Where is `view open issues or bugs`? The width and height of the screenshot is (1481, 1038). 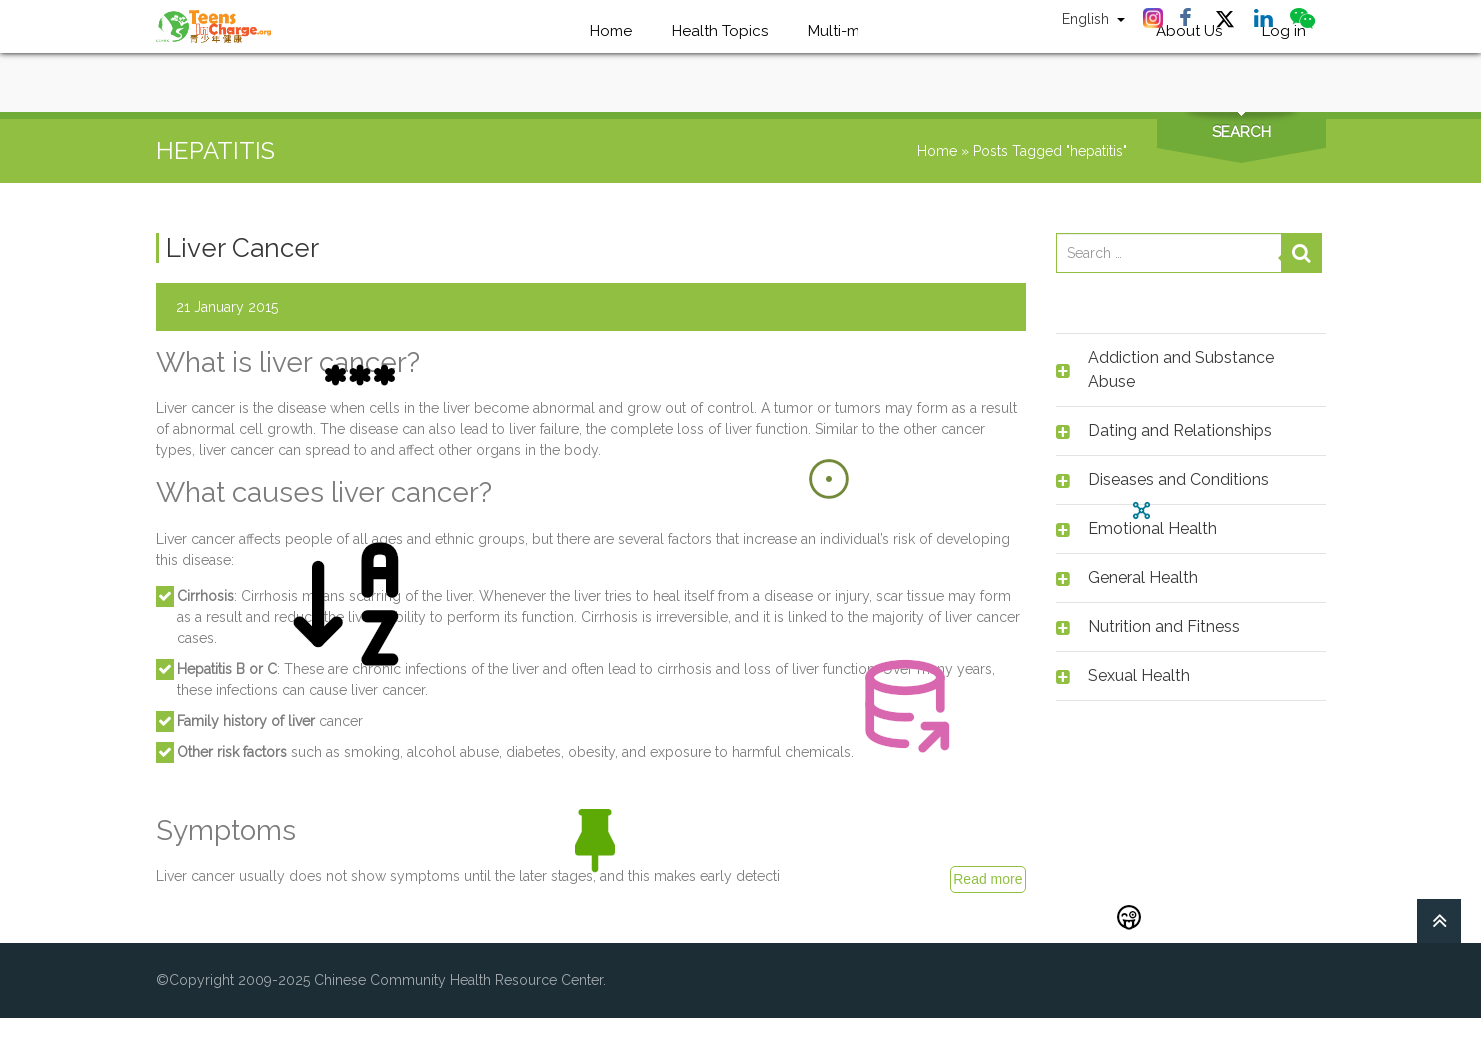
view open issues or bugs is located at coordinates (830, 480).